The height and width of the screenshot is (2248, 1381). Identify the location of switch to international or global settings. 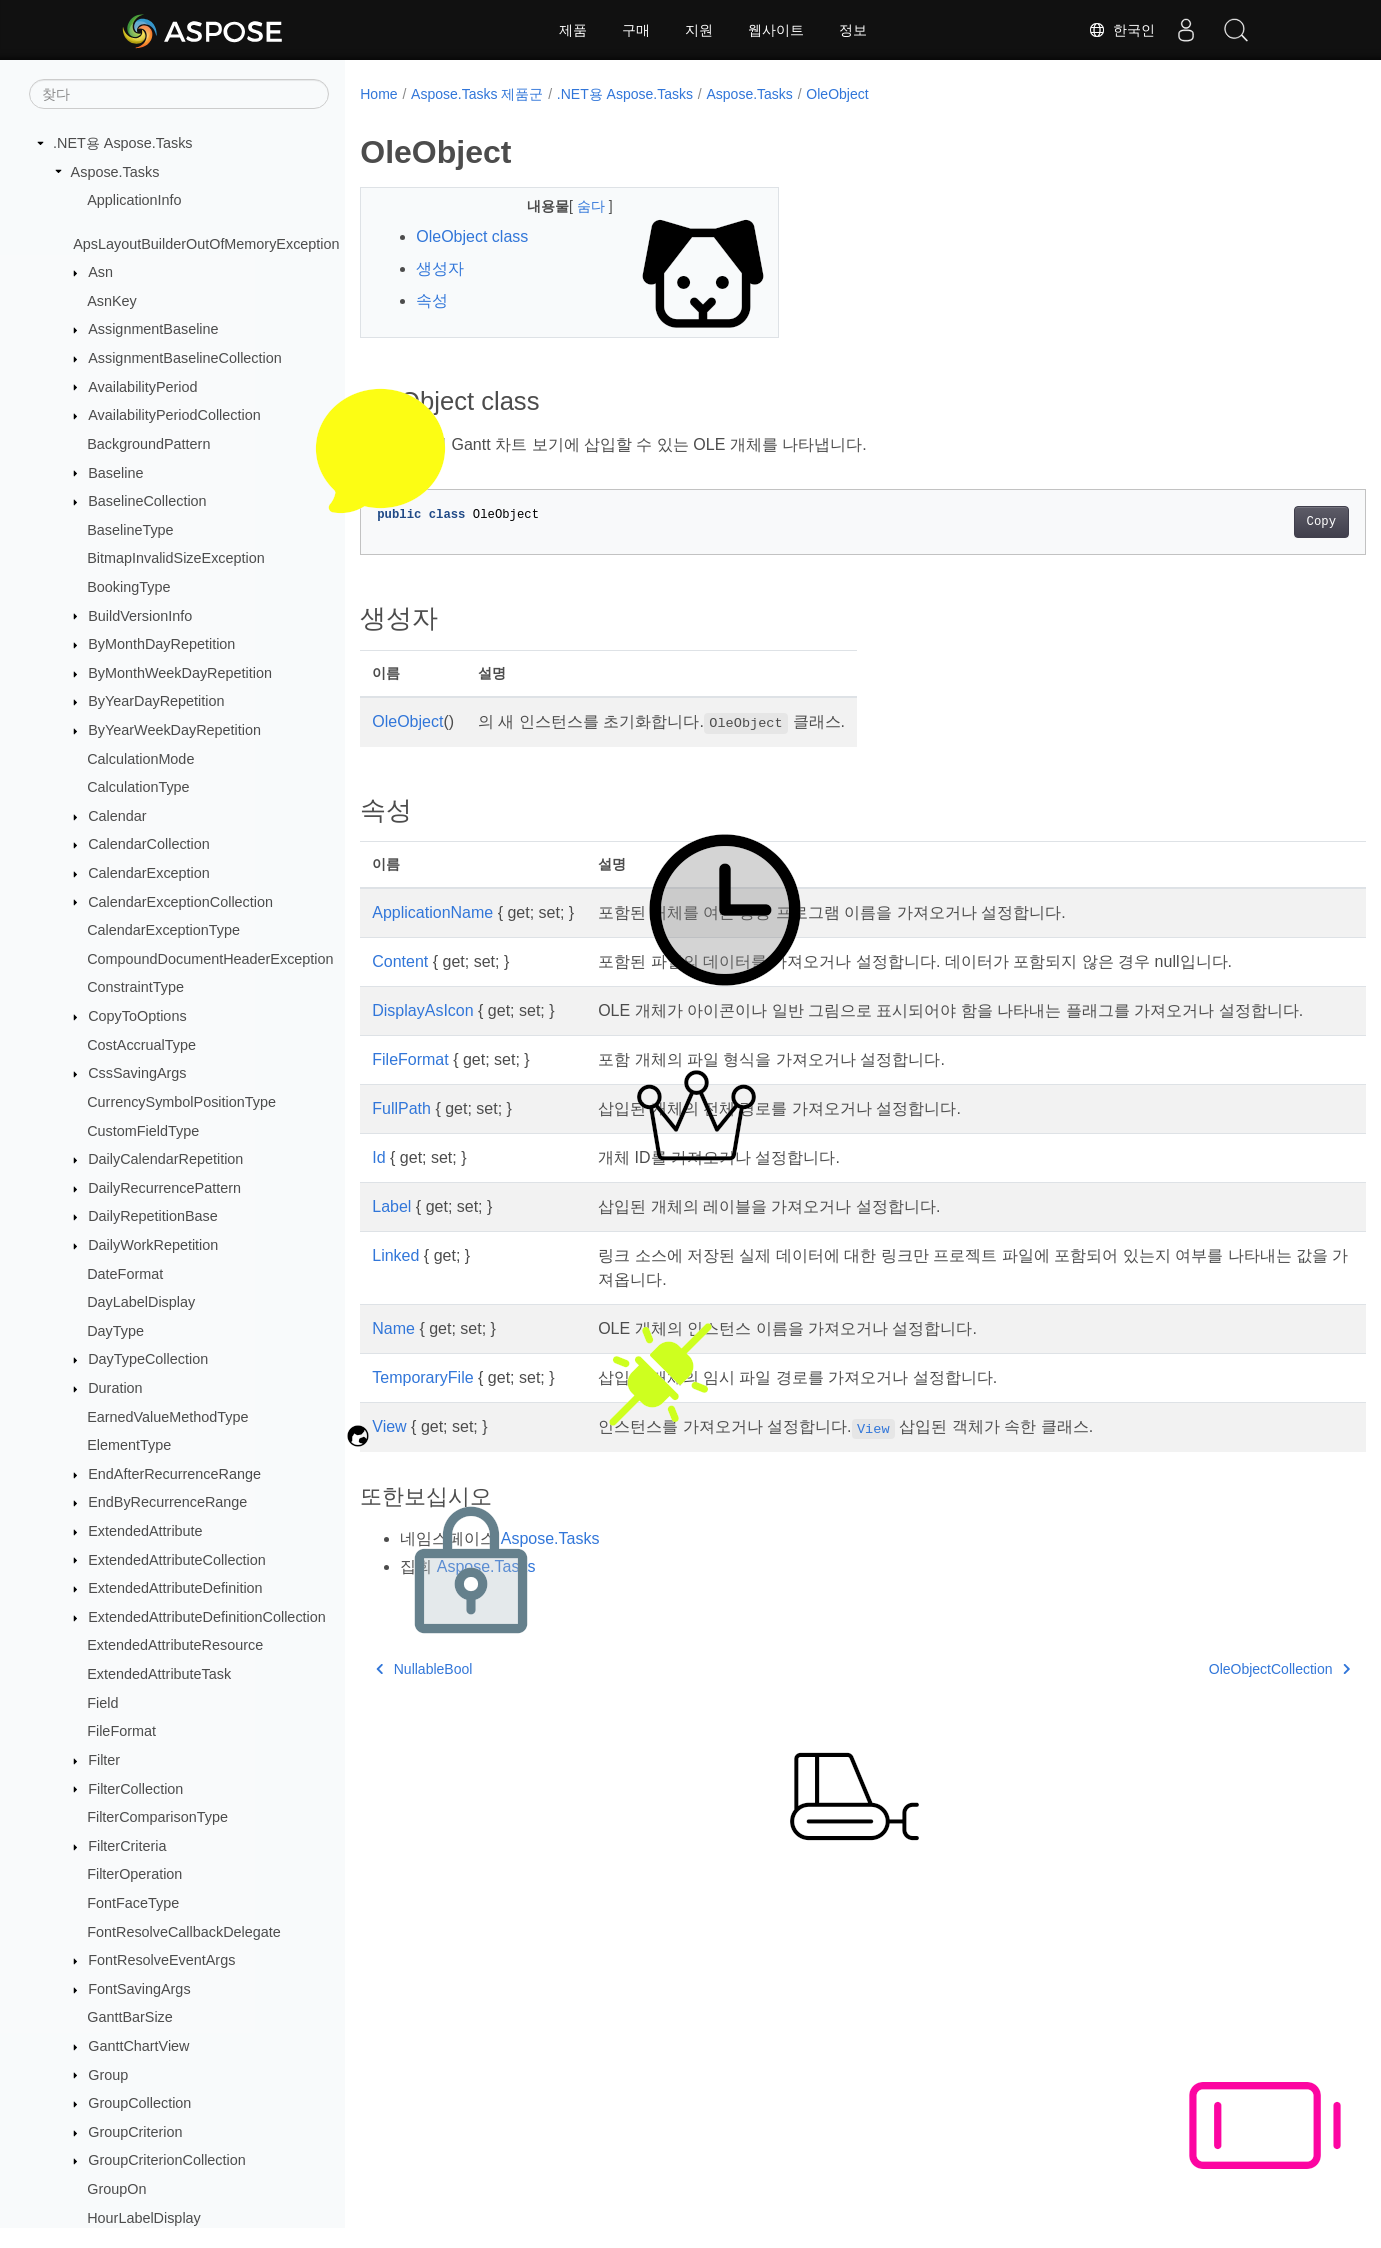
(358, 1436).